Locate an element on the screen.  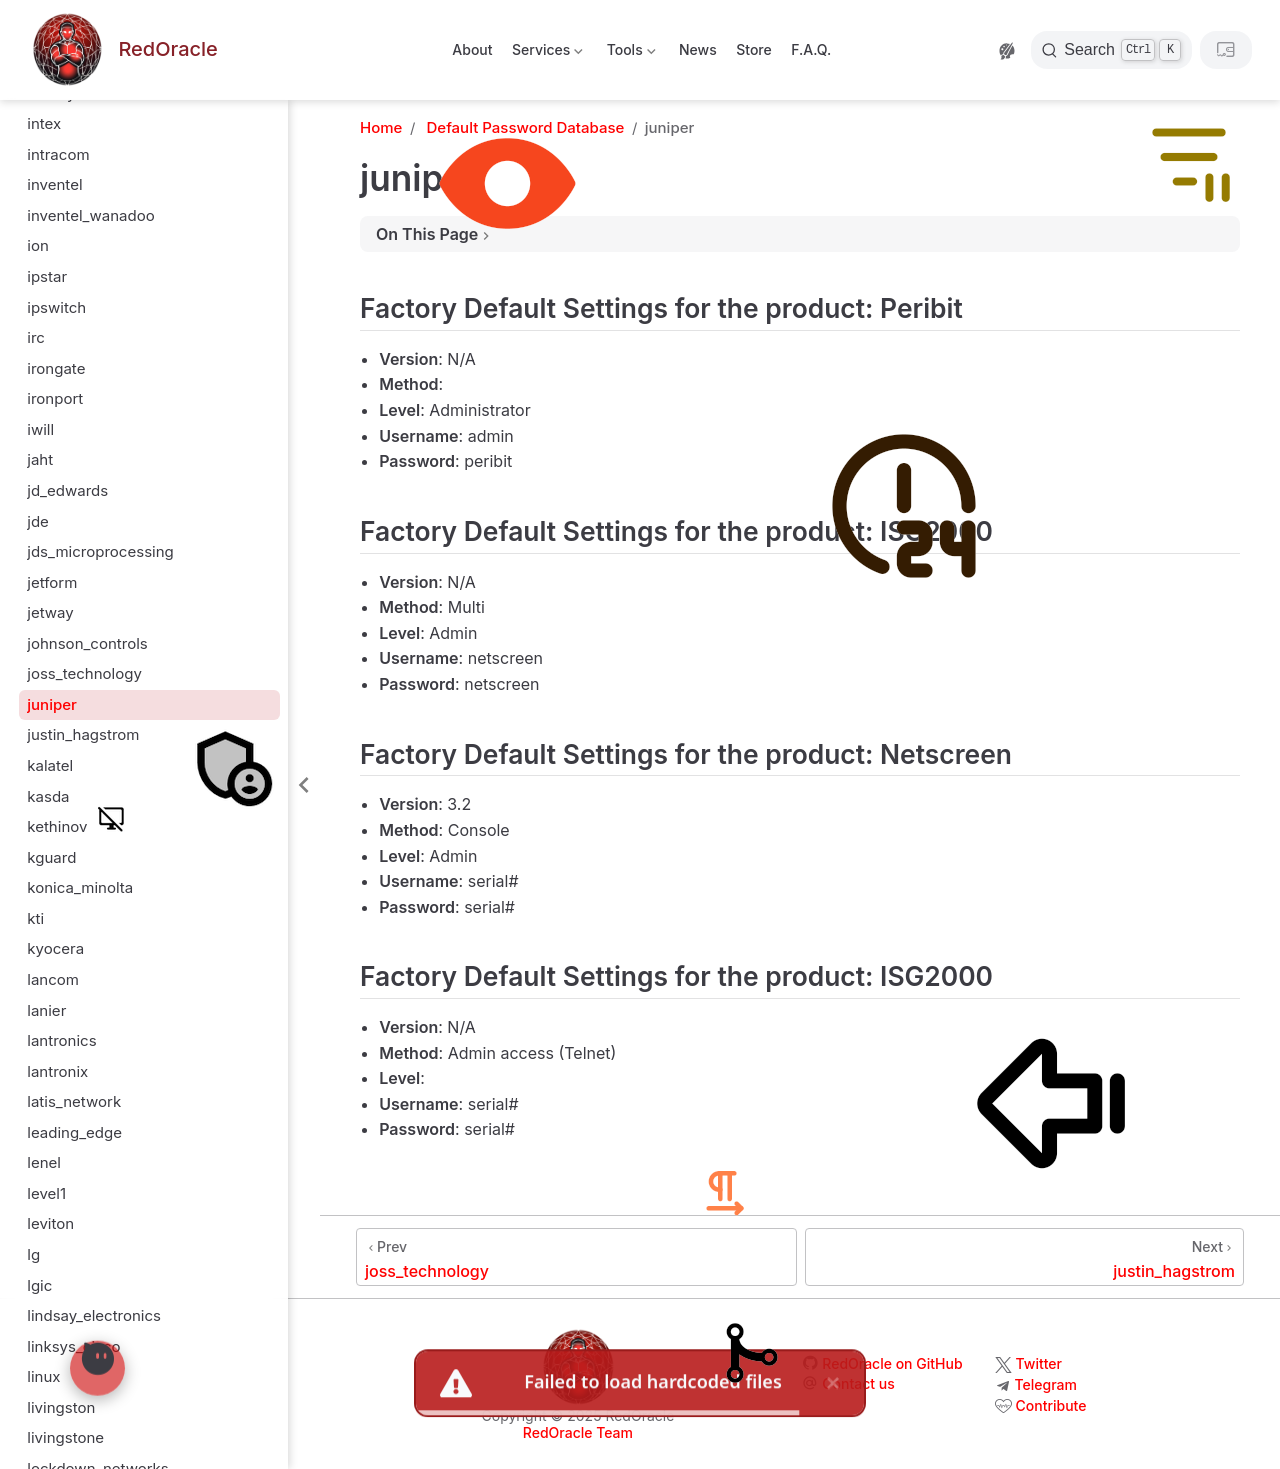
merge branches in a git repository is located at coordinates (752, 1353).